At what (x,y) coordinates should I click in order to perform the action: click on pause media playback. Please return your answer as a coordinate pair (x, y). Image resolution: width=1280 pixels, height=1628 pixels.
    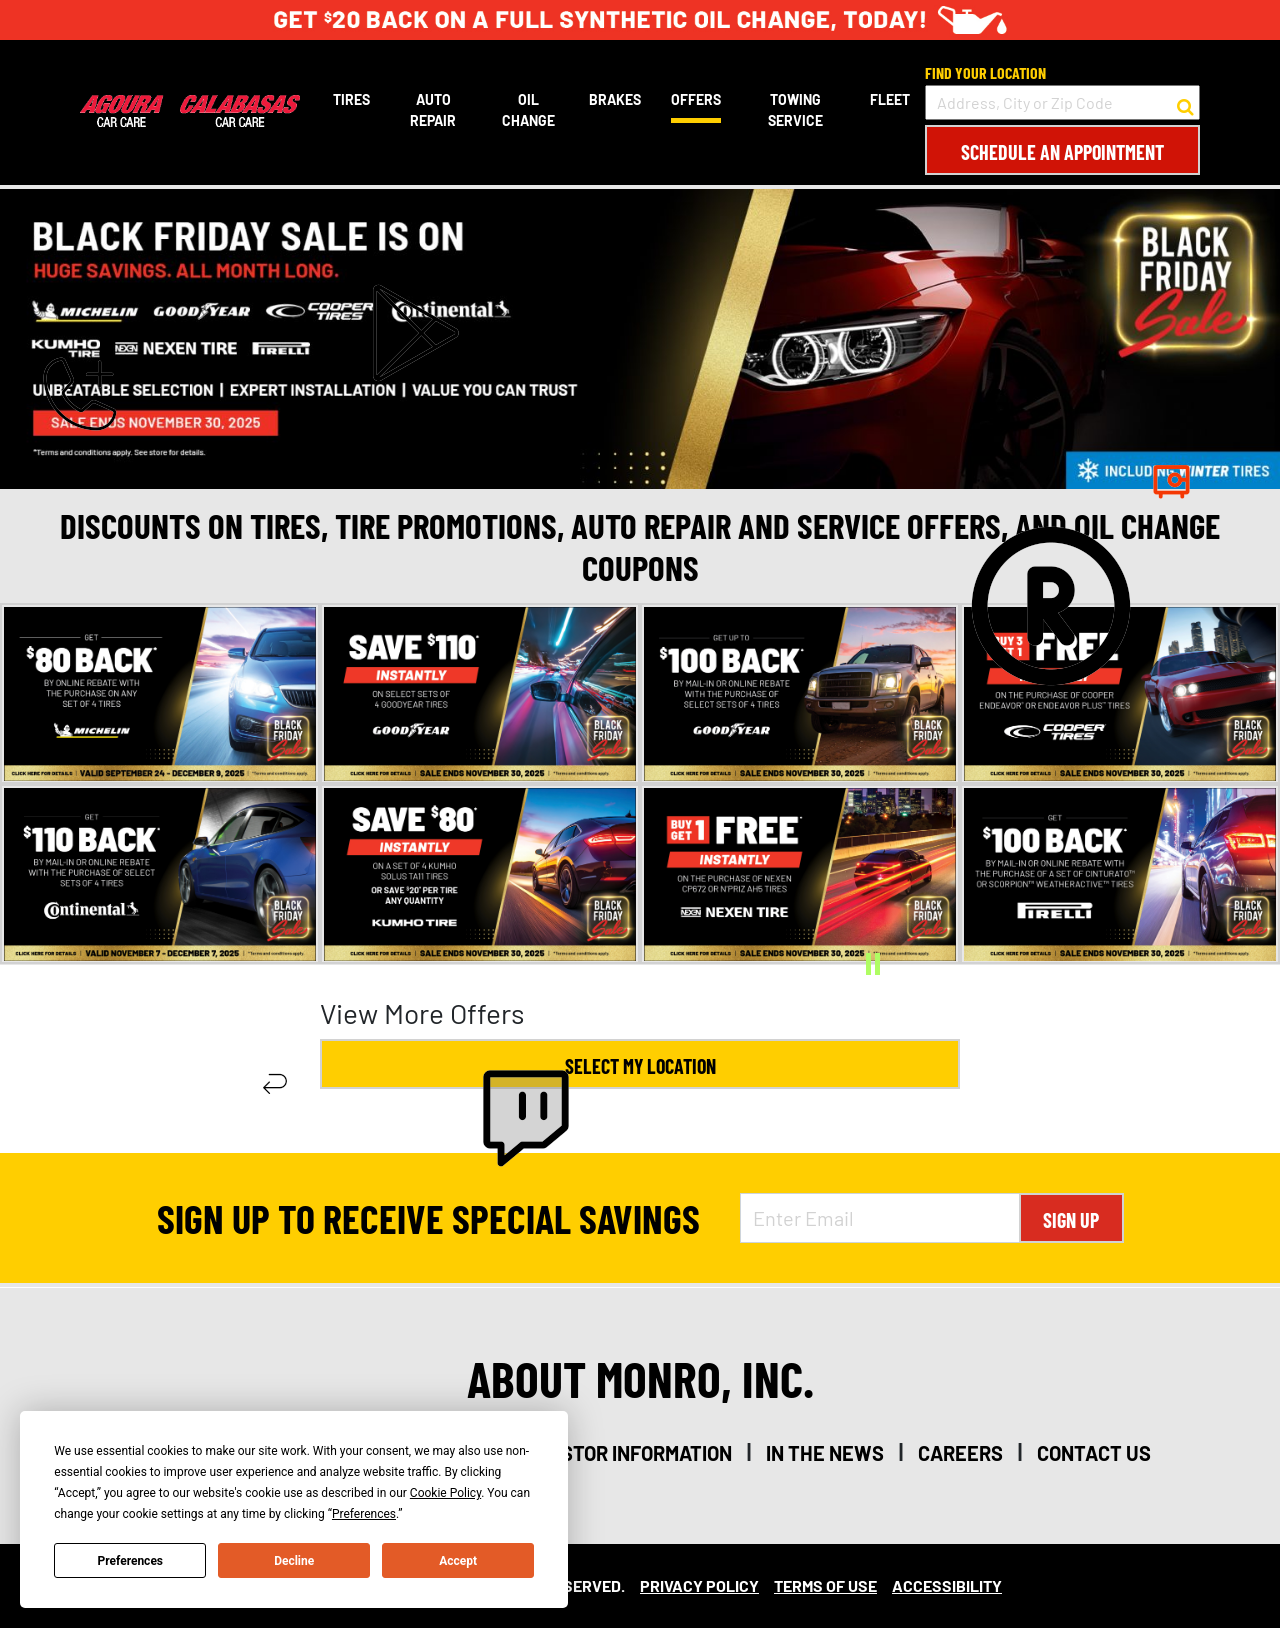
    Looking at the image, I should click on (873, 964).